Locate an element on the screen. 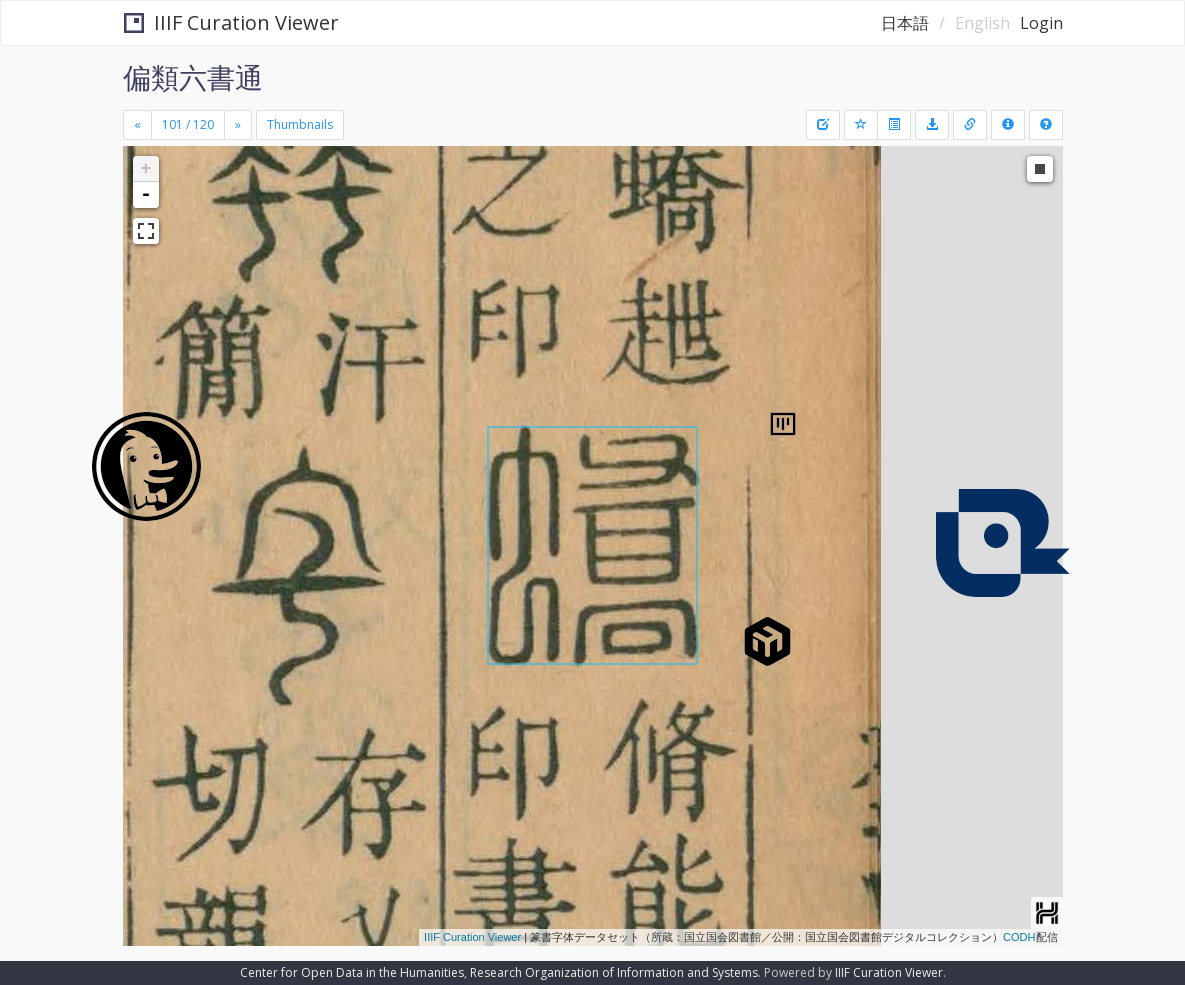  switch to kanban board view is located at coordinates (783, 424).